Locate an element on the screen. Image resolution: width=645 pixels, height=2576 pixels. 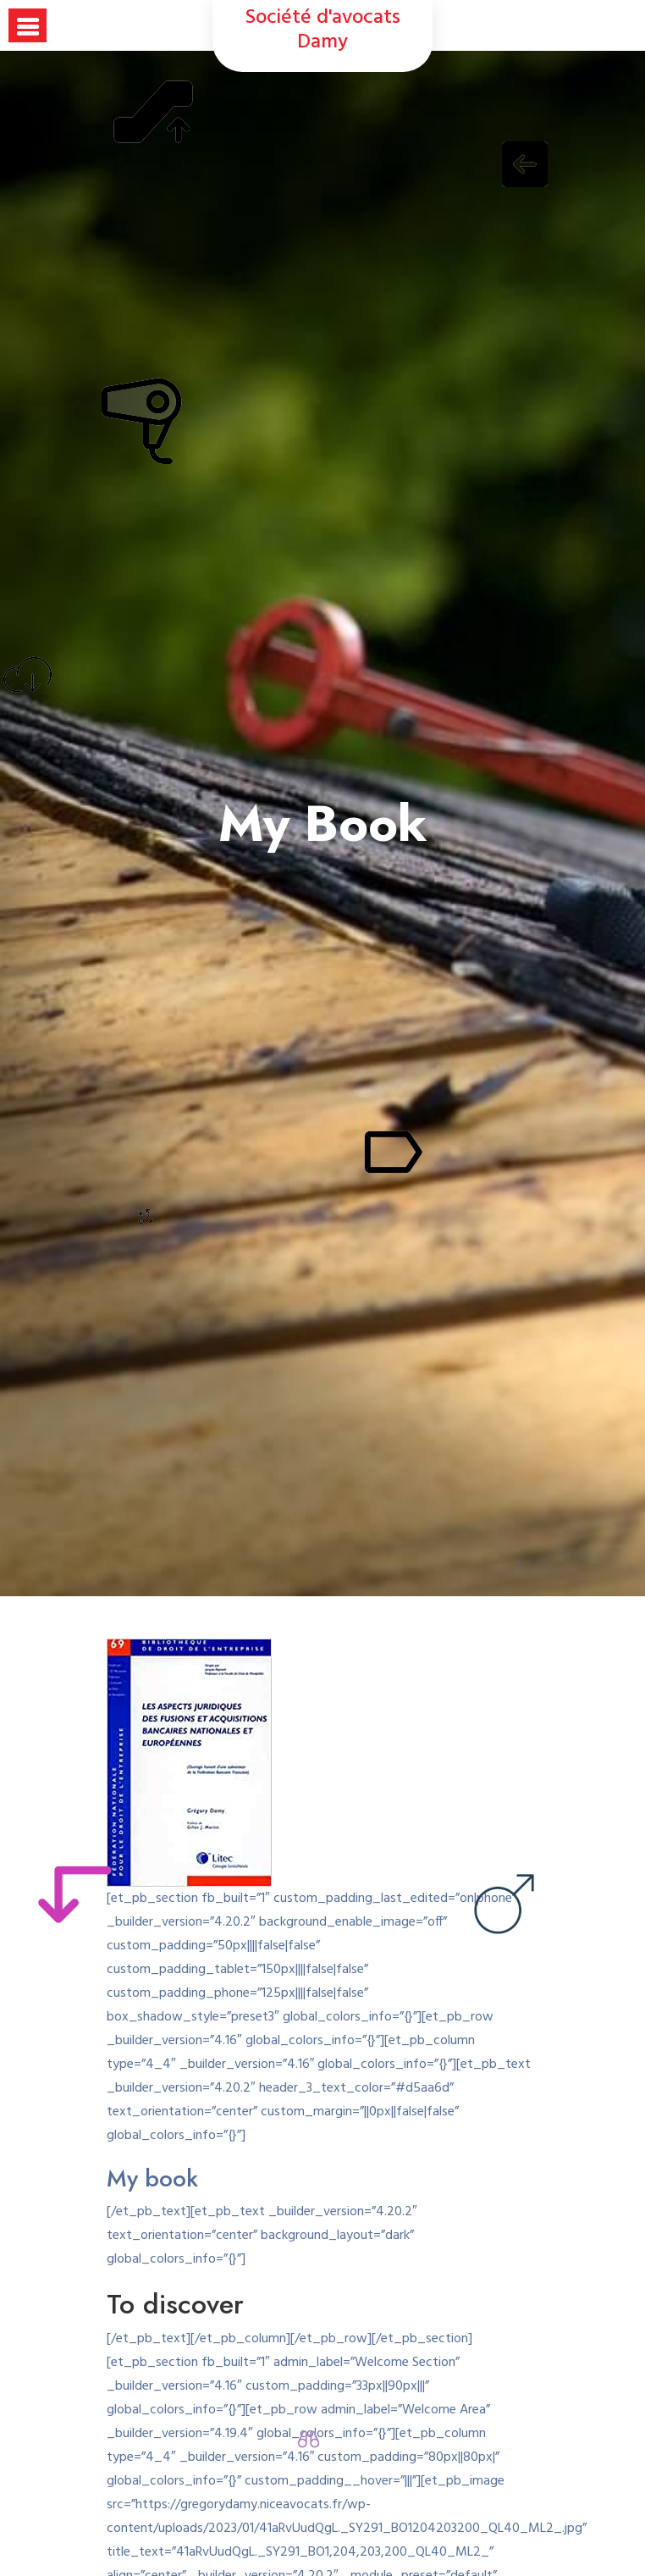
go back to the previous screen is located at coordinates (525, 164).